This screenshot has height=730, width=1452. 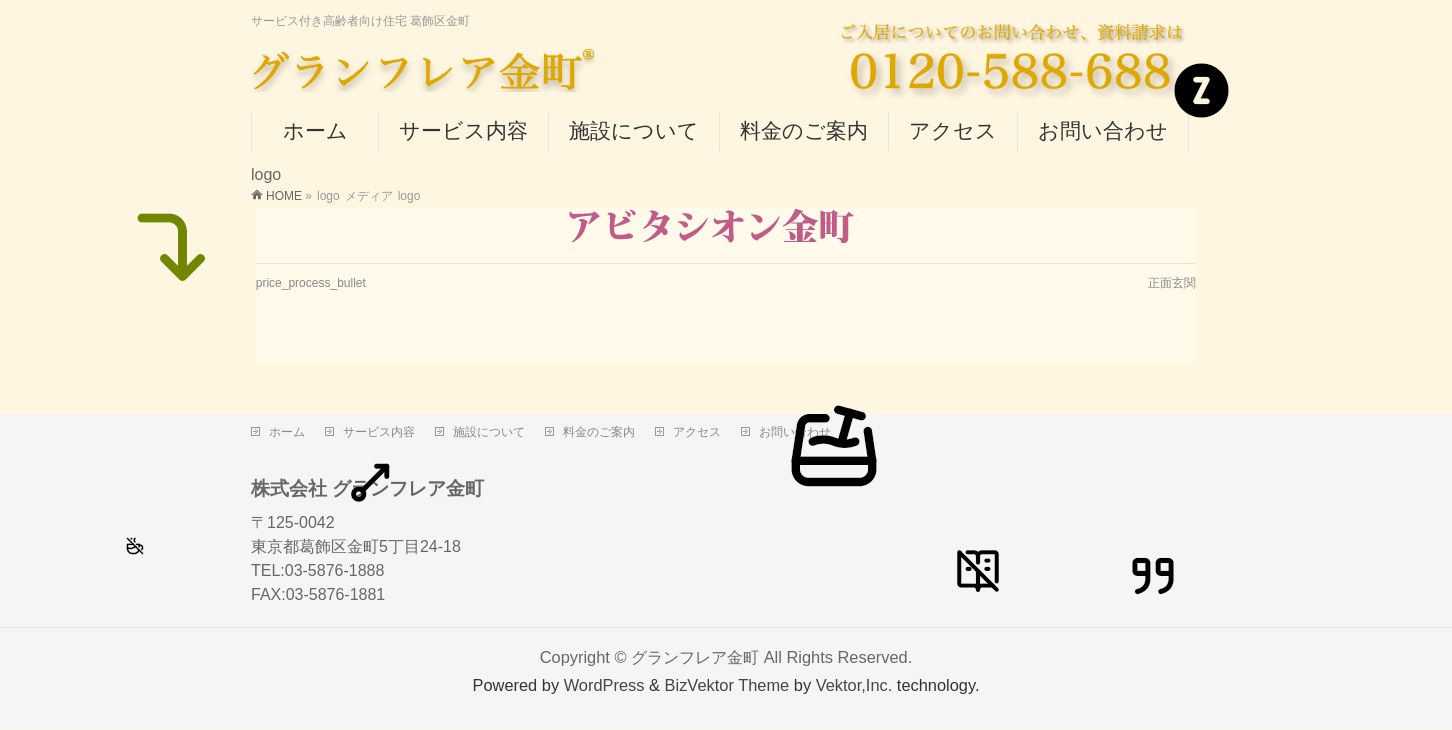 I want to click on insert a block quote, so click(x=1153, y=576).